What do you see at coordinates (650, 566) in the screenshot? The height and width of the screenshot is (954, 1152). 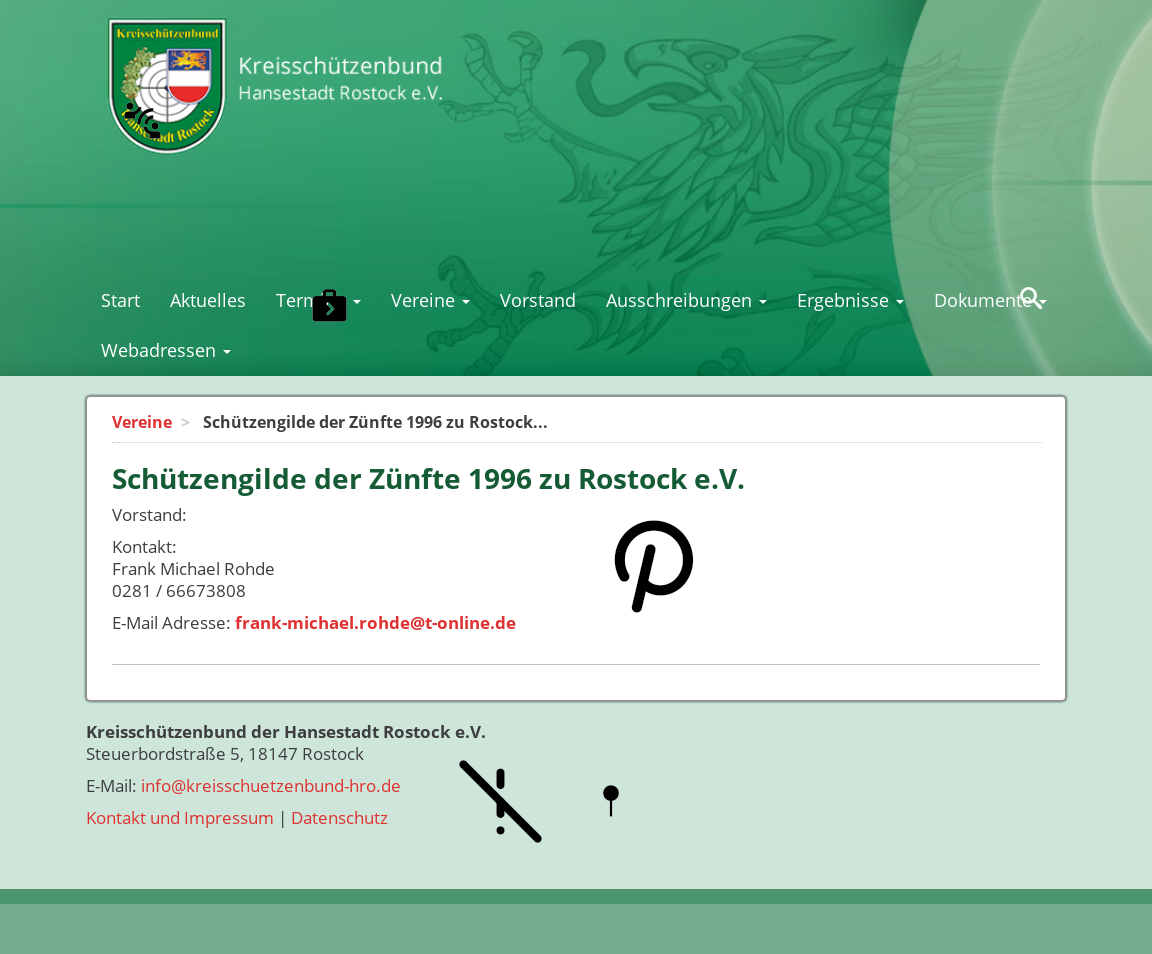 I see `open Pinterest app` at bounding box center [650, 566].